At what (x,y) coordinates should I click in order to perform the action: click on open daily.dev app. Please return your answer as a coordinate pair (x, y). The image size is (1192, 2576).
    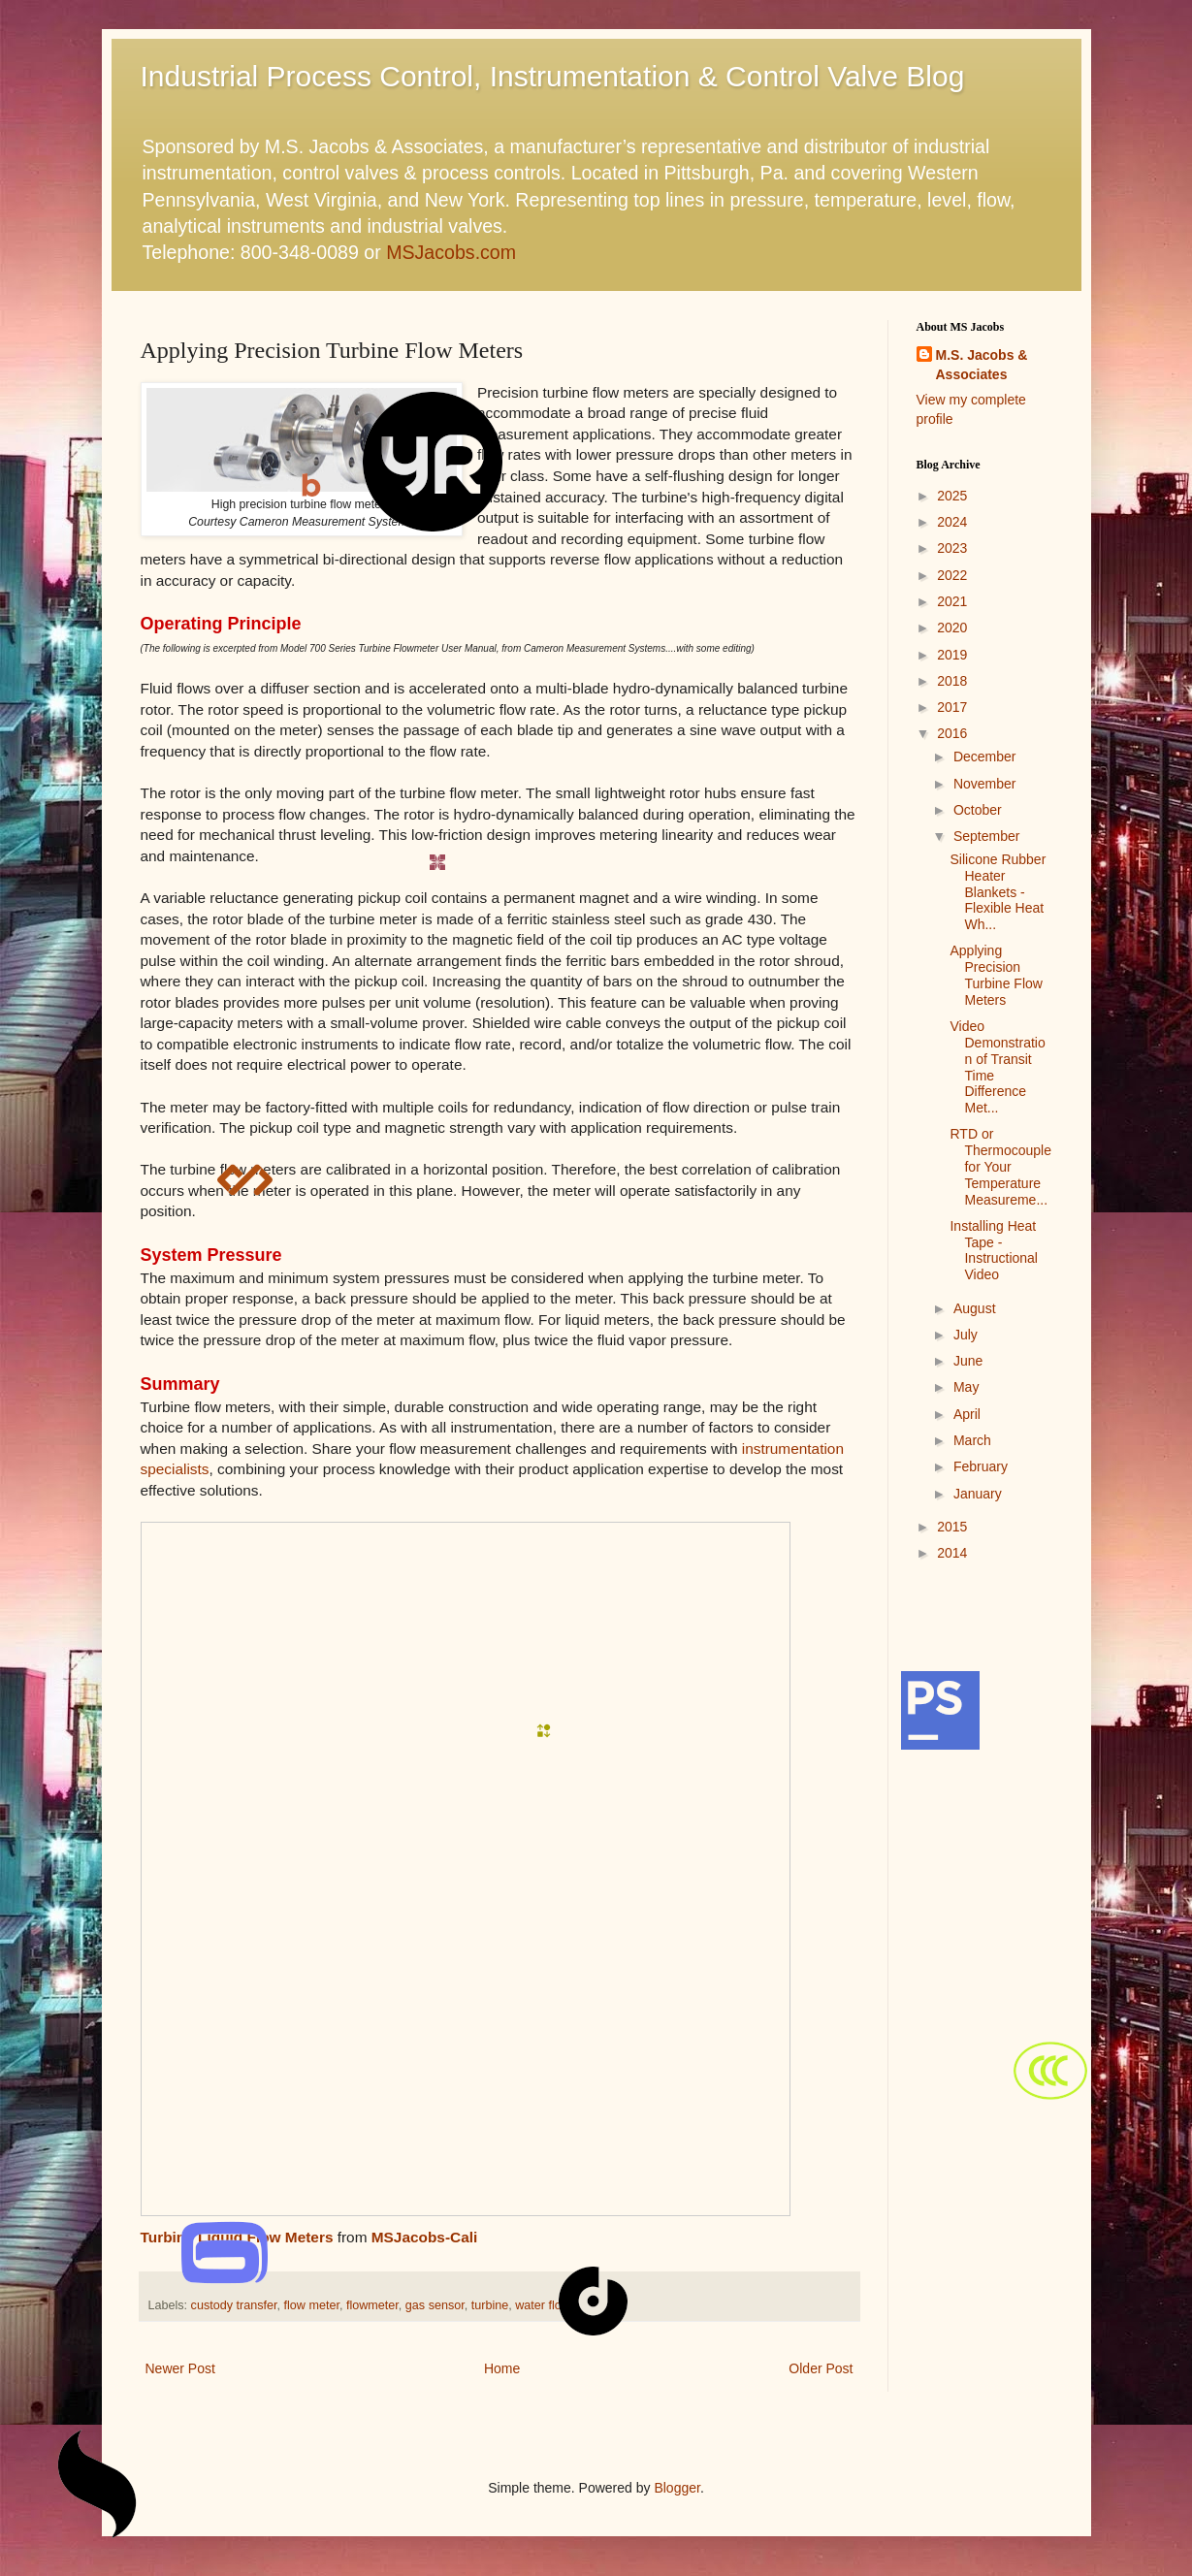
    Looking at the image, I should click on (244, 1179).